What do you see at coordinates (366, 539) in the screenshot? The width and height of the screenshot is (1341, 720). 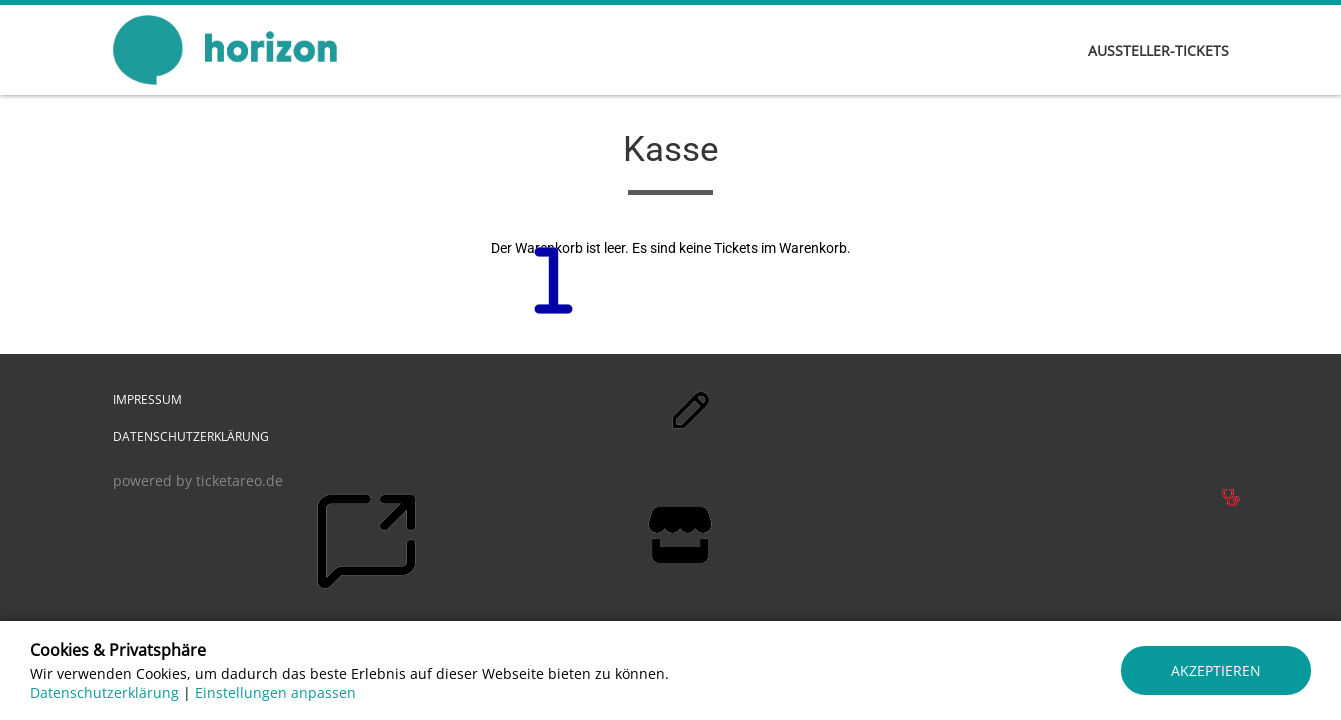 I see `share this conversation` at bounding box center [366, 539].